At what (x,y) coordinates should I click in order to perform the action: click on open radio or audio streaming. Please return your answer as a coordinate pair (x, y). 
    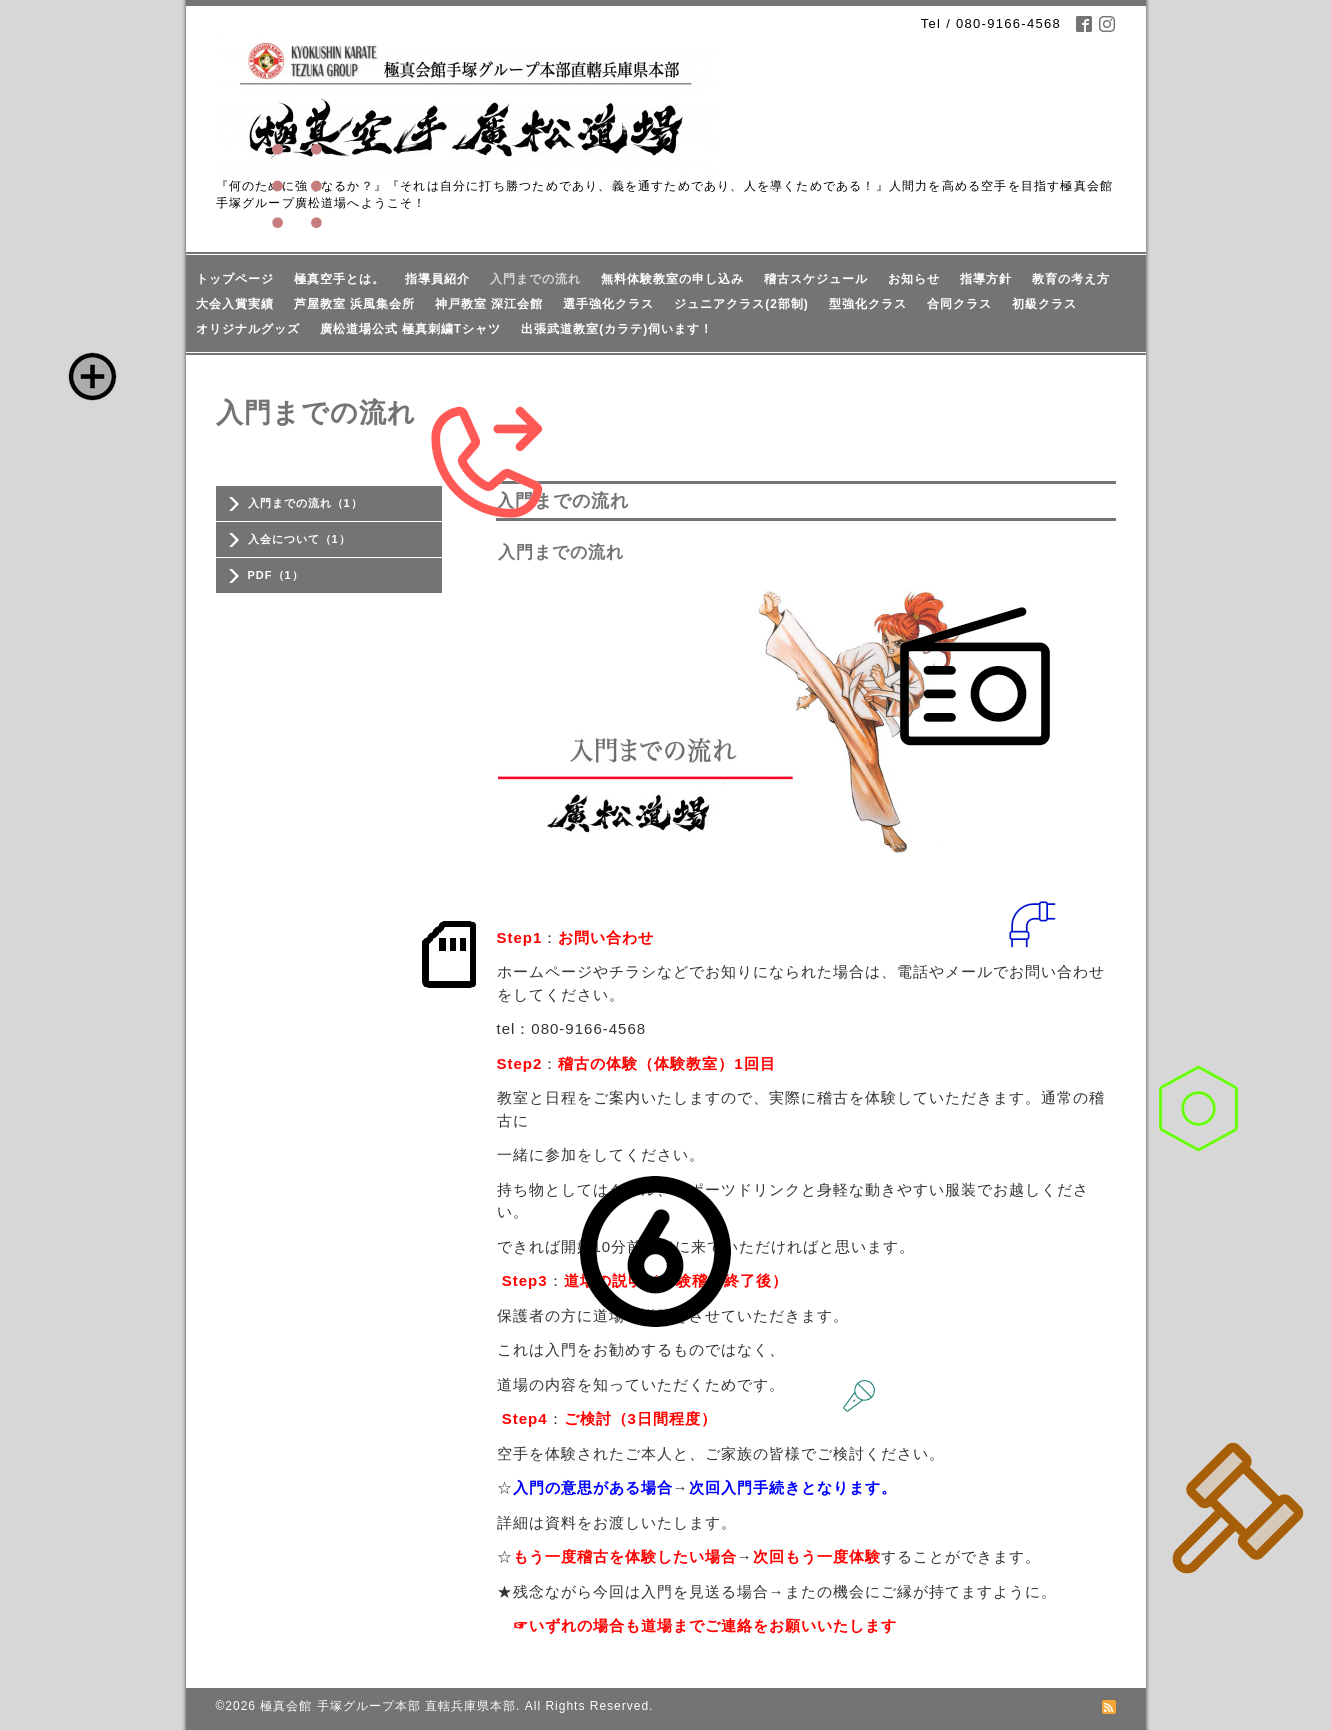
    Looking at the image, I should click on (975, 688).